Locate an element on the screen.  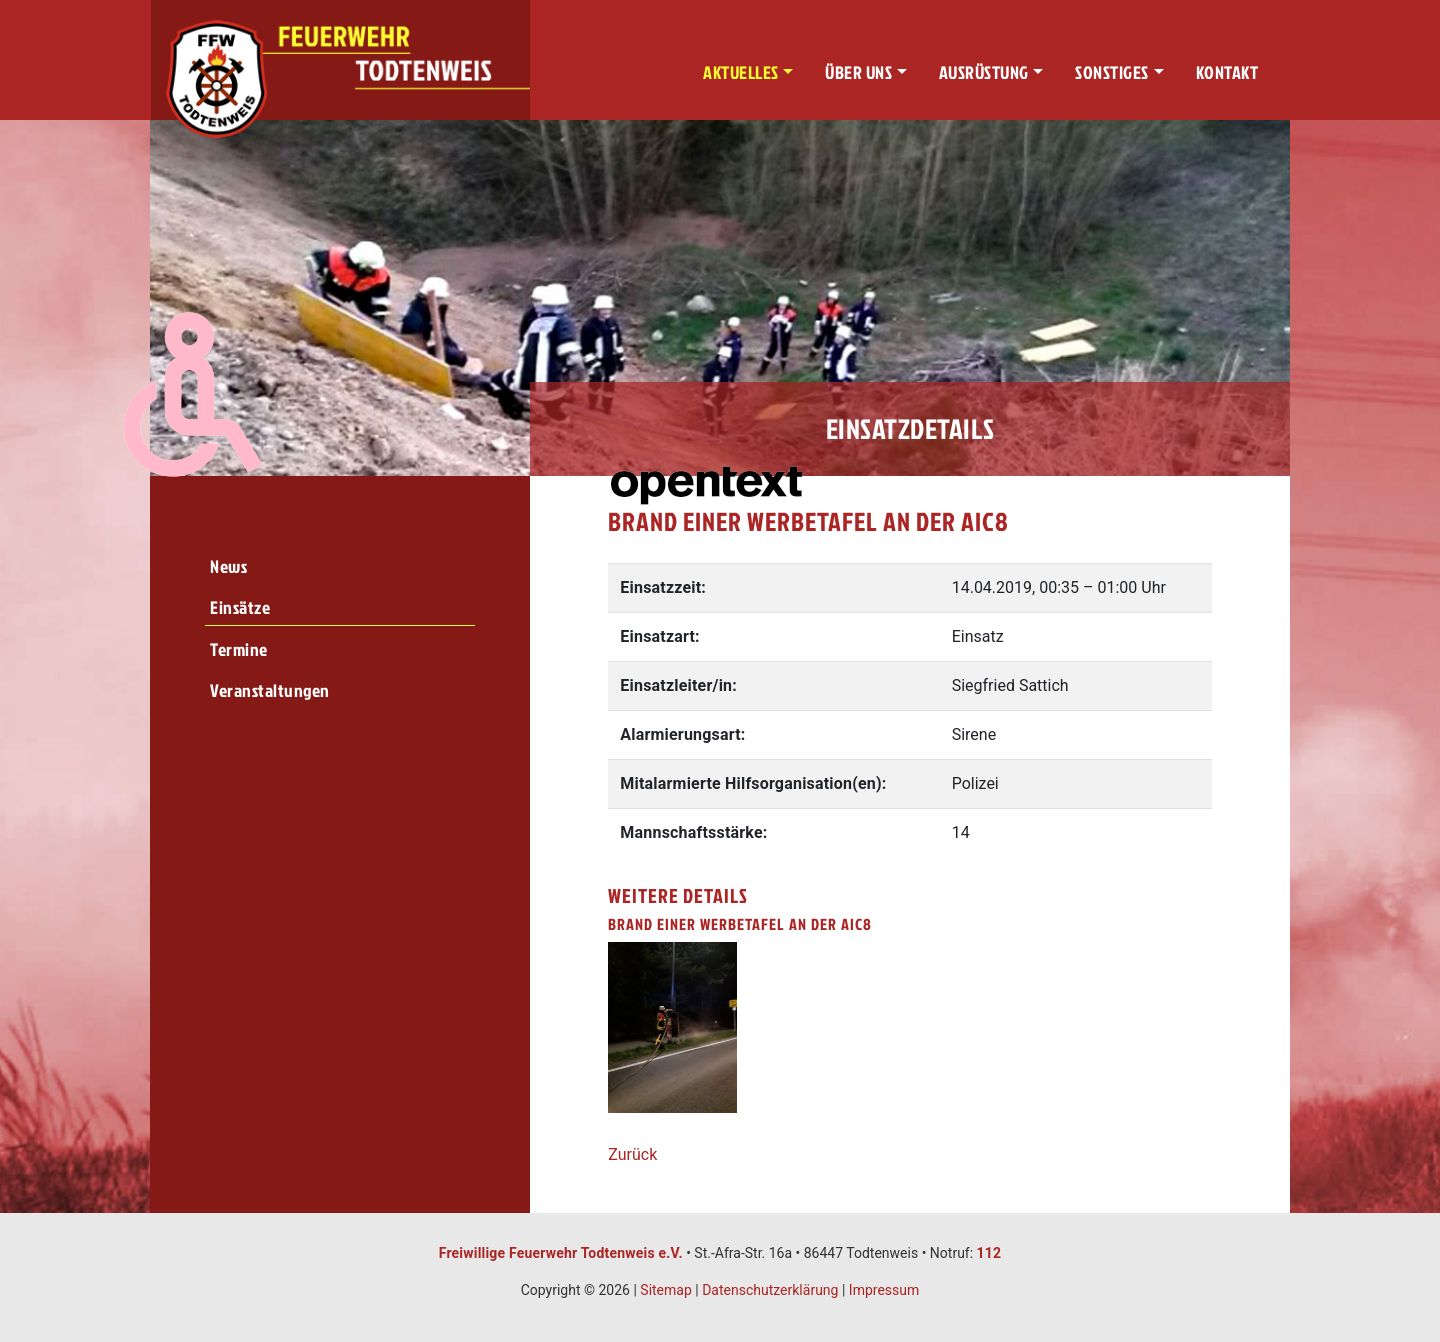
OpenText company logo is located at coordinates (706, 485).